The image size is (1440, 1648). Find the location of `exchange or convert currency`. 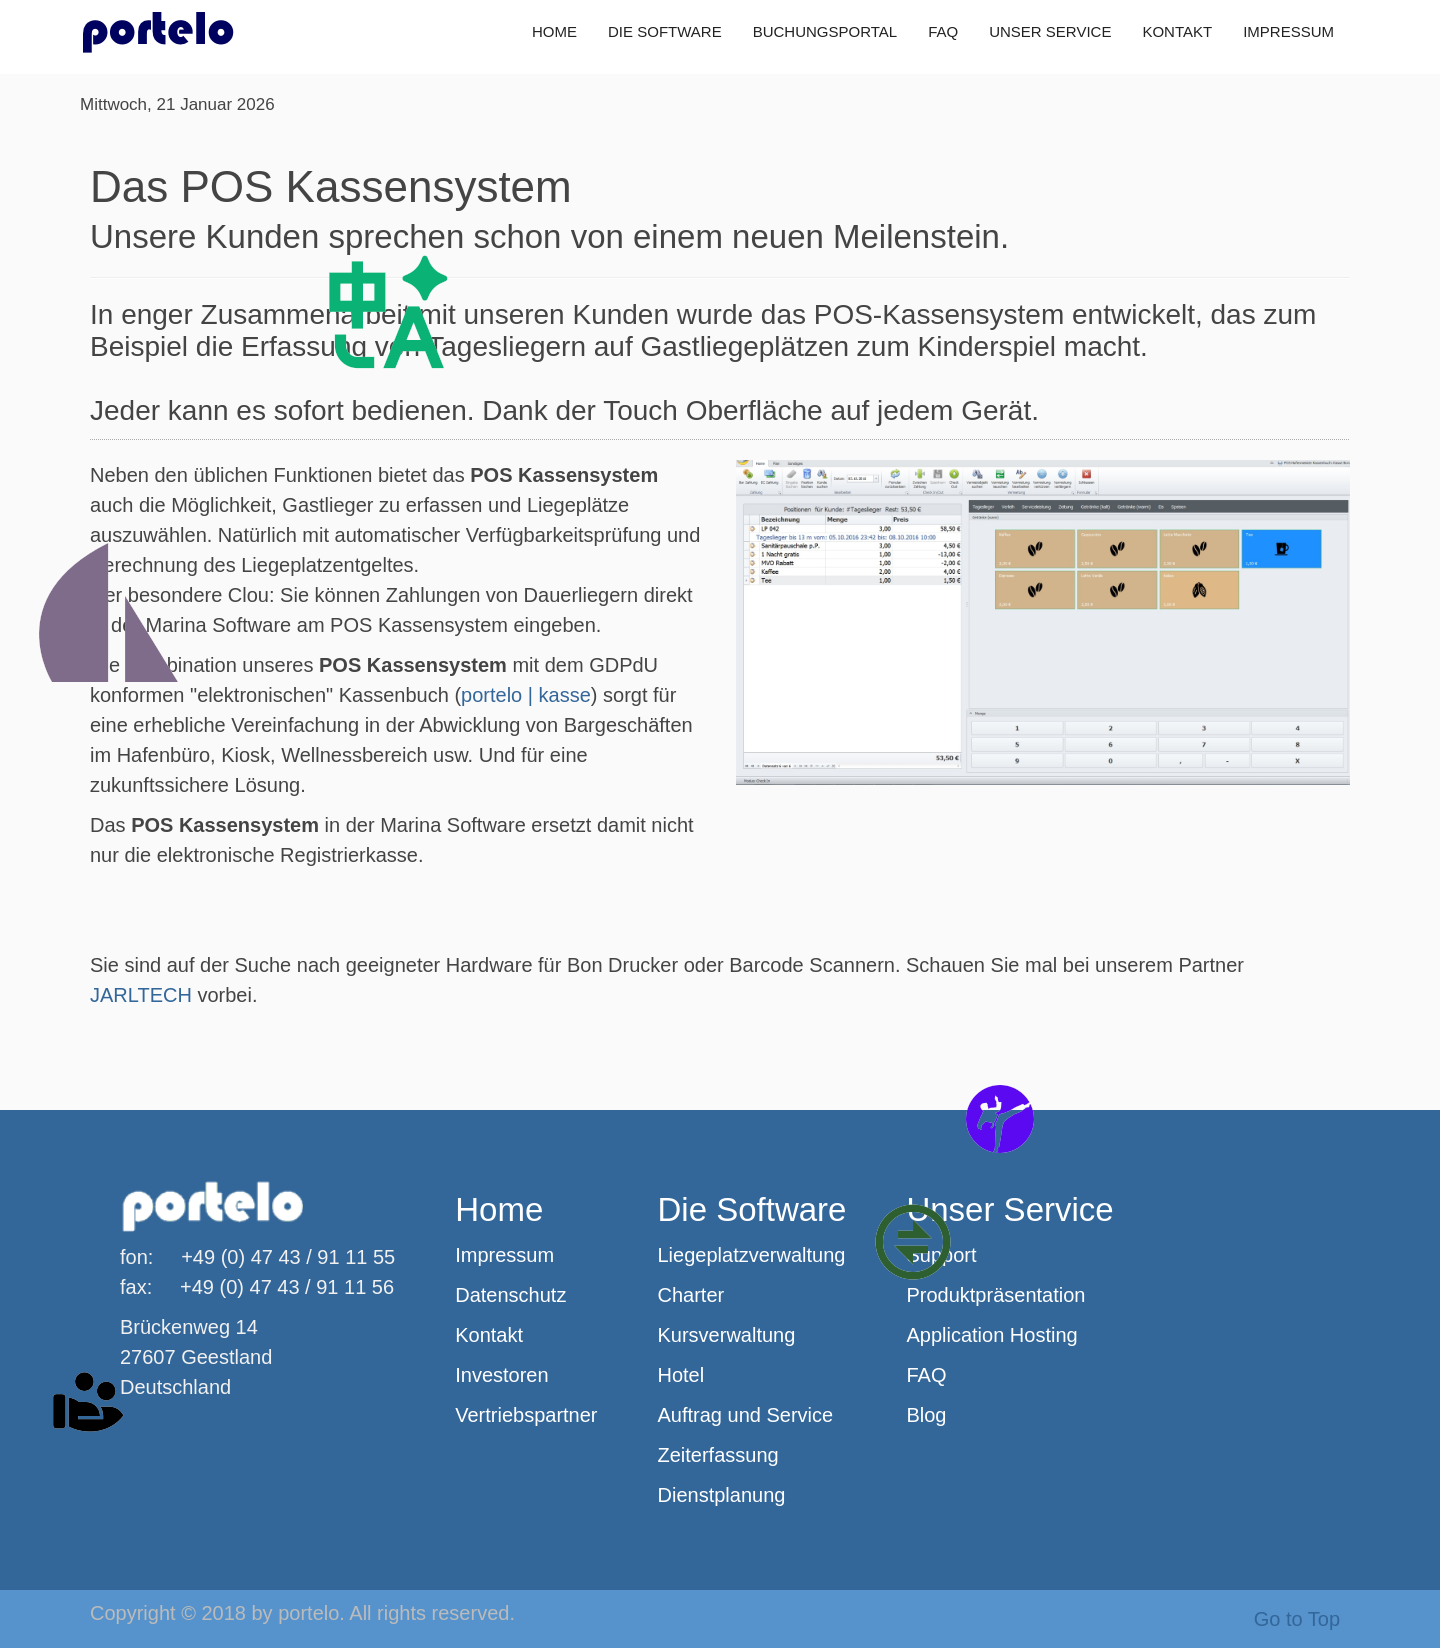

exchange or convert currency is located at coordinates (913, 1242).